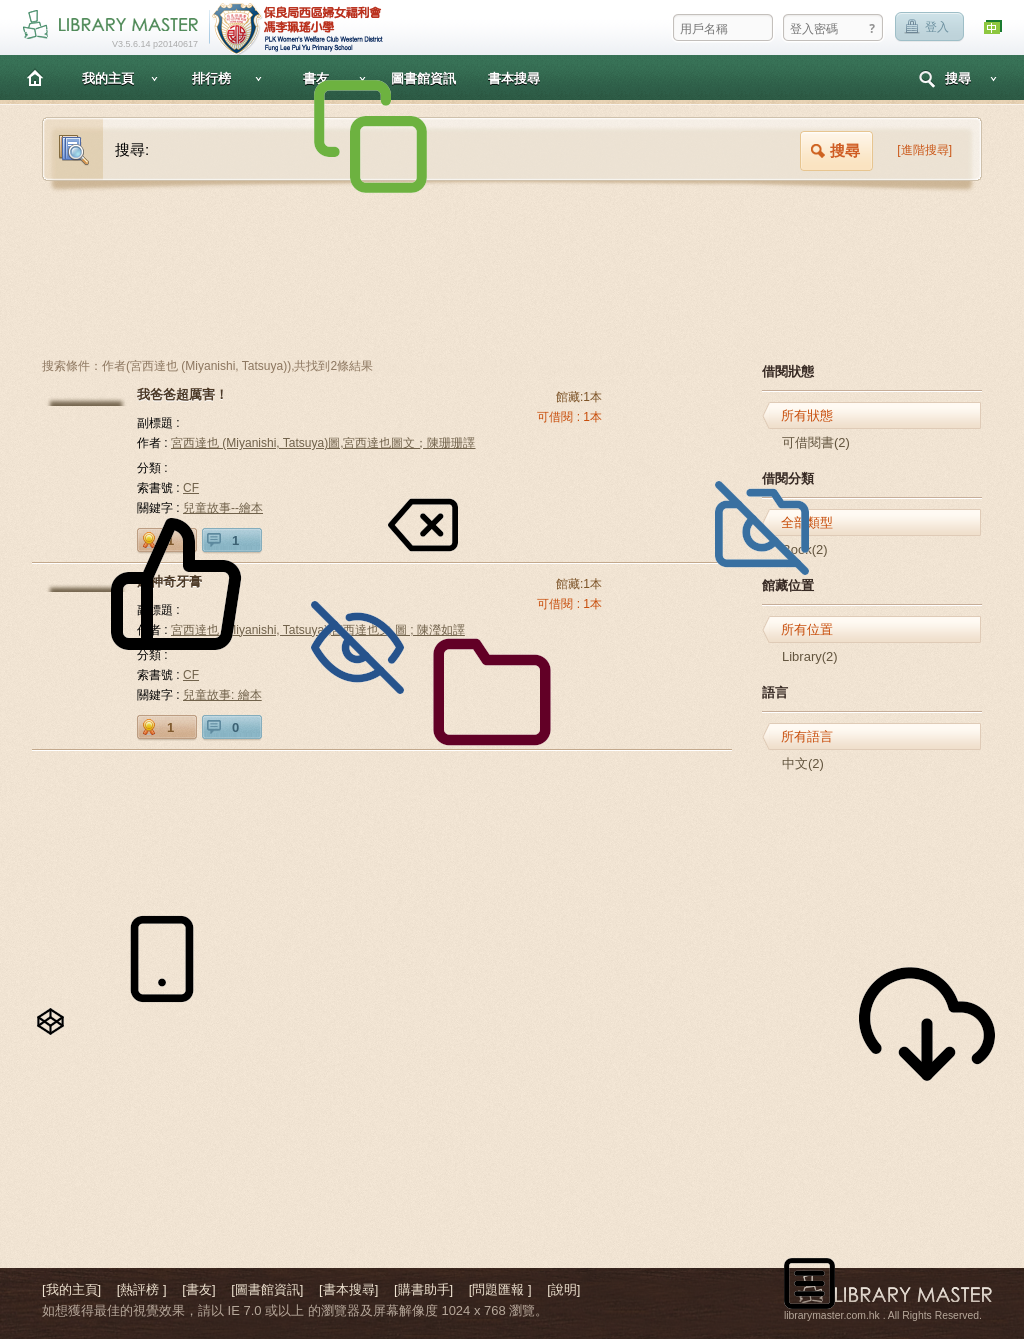  What do you see at coordinates (162, 959) in the screenshot?
I see `access mobile device settings` at bounding box center [162, 959].